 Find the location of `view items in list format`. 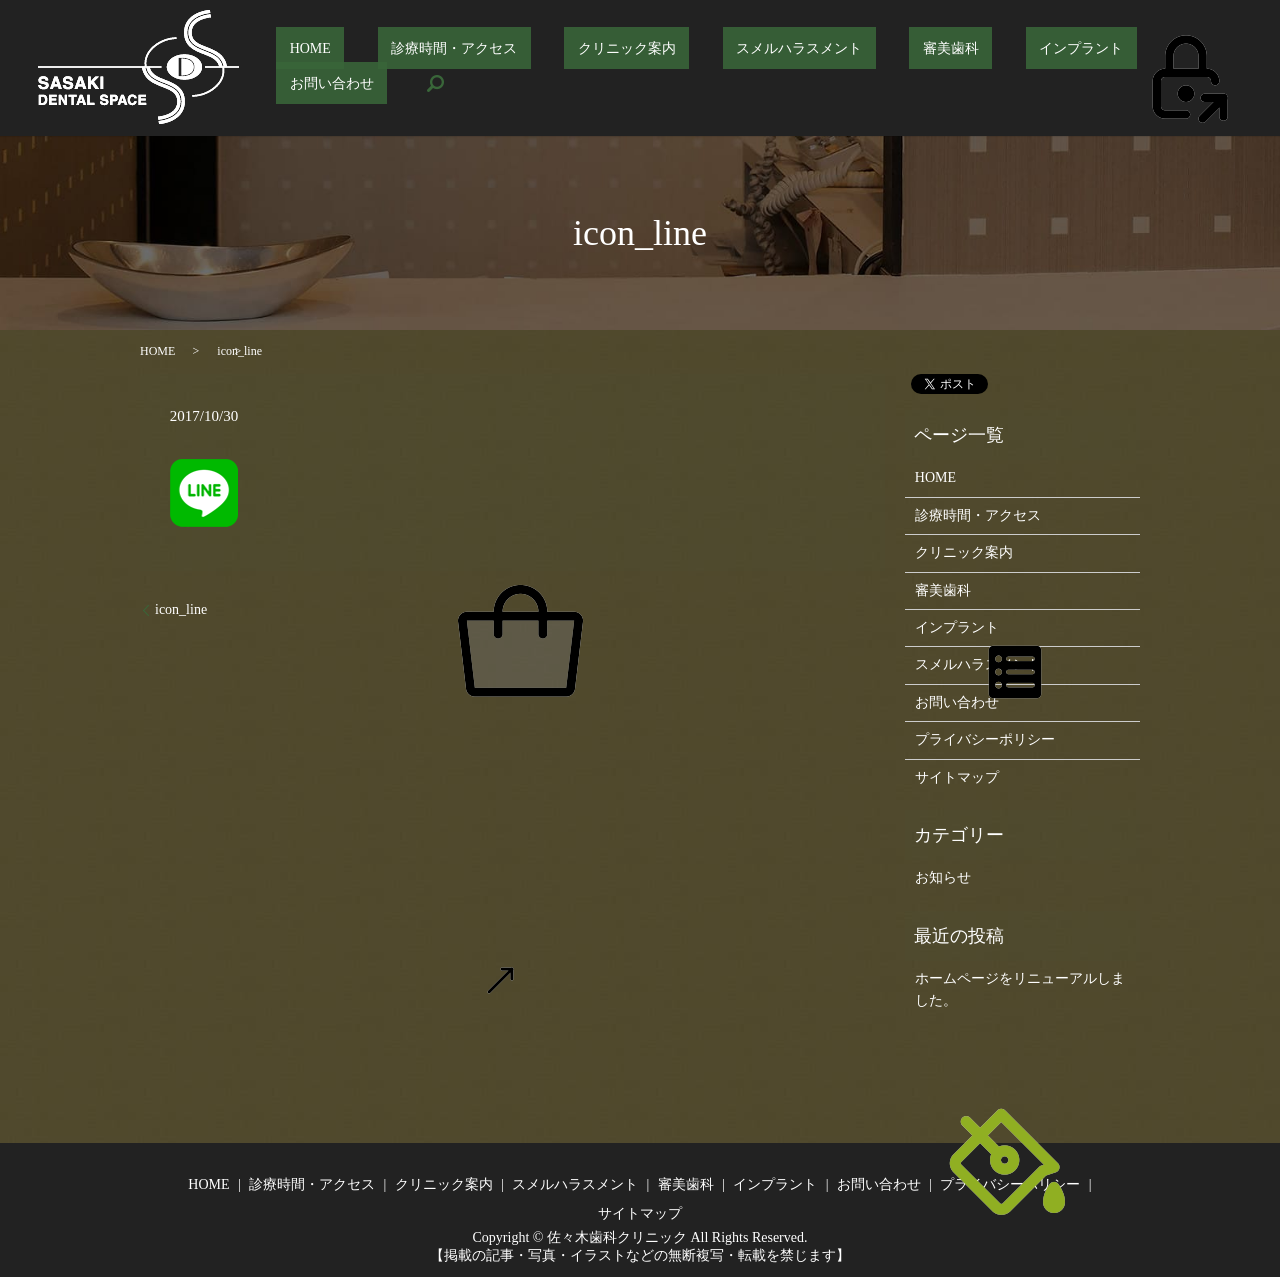

view items in list format is located at coordinates (1015, 672).